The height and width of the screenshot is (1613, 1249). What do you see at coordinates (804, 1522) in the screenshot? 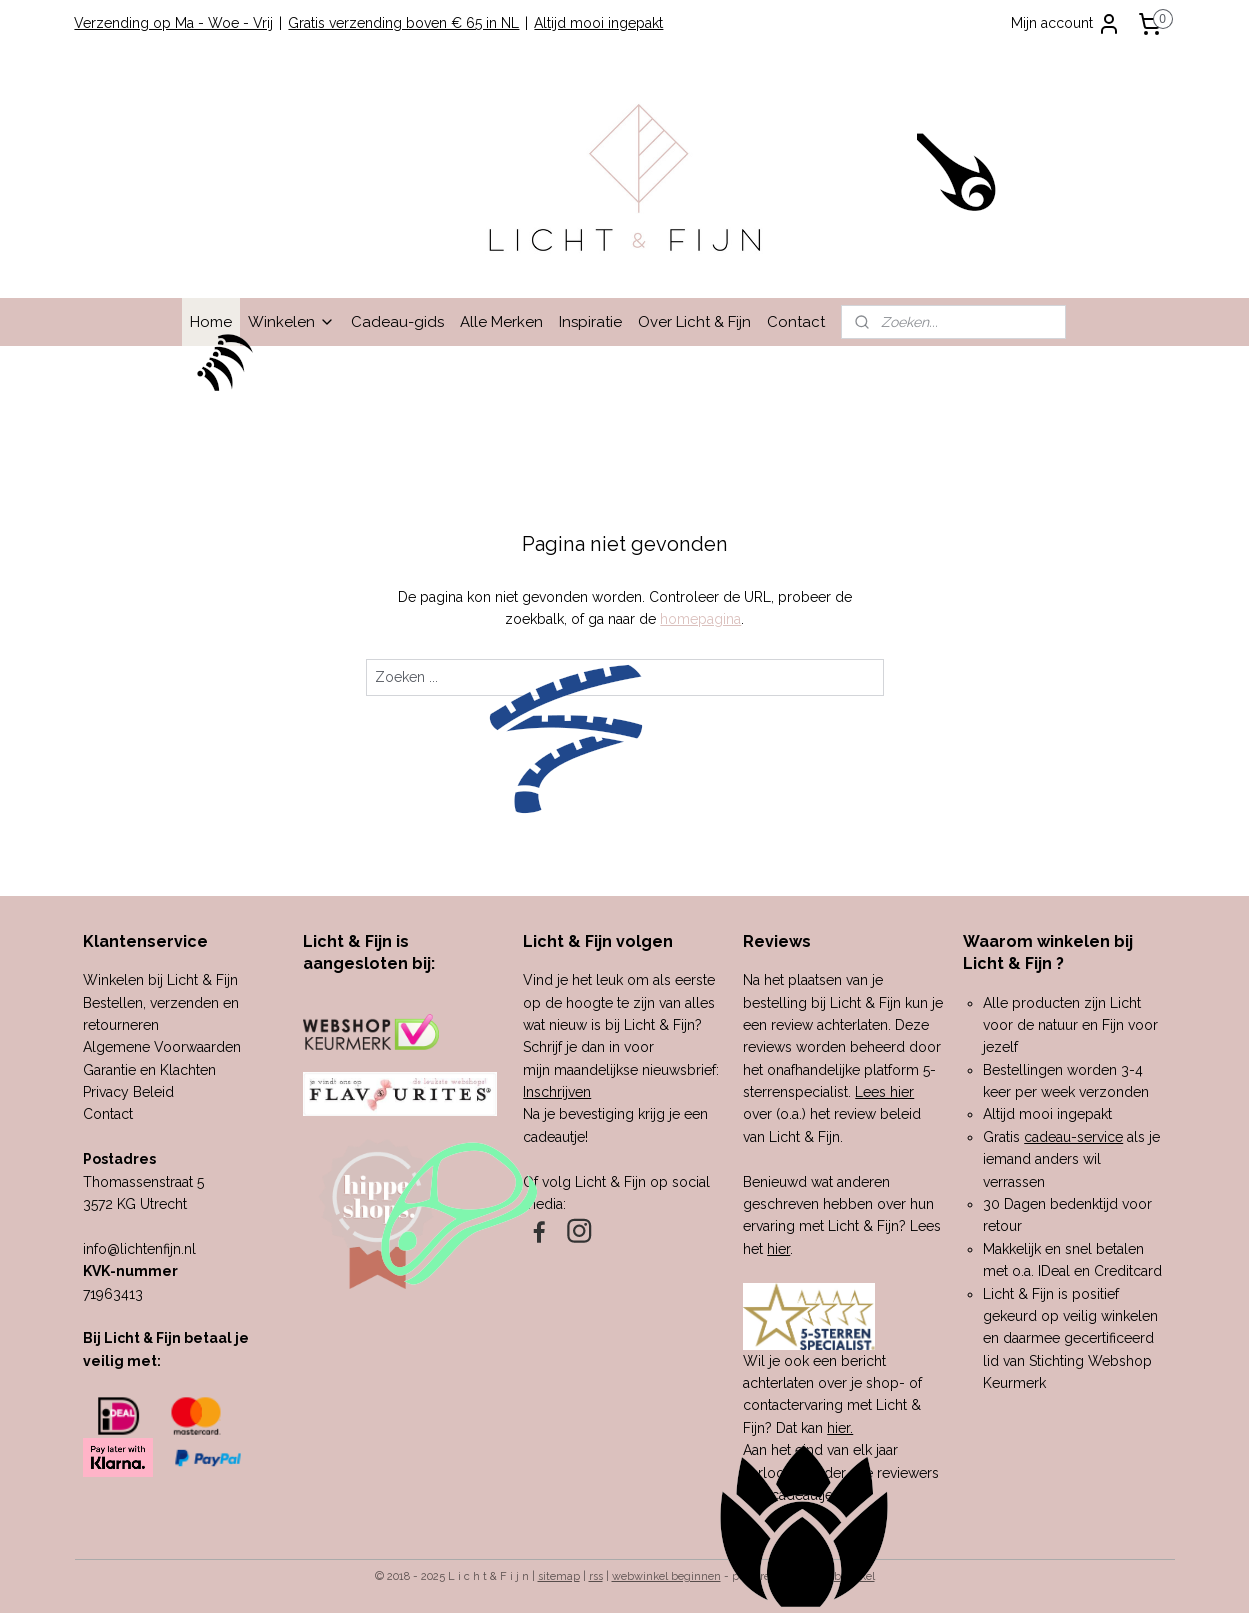
I see `access meditation or mindfulness features` at bounding box center [804, 1522].